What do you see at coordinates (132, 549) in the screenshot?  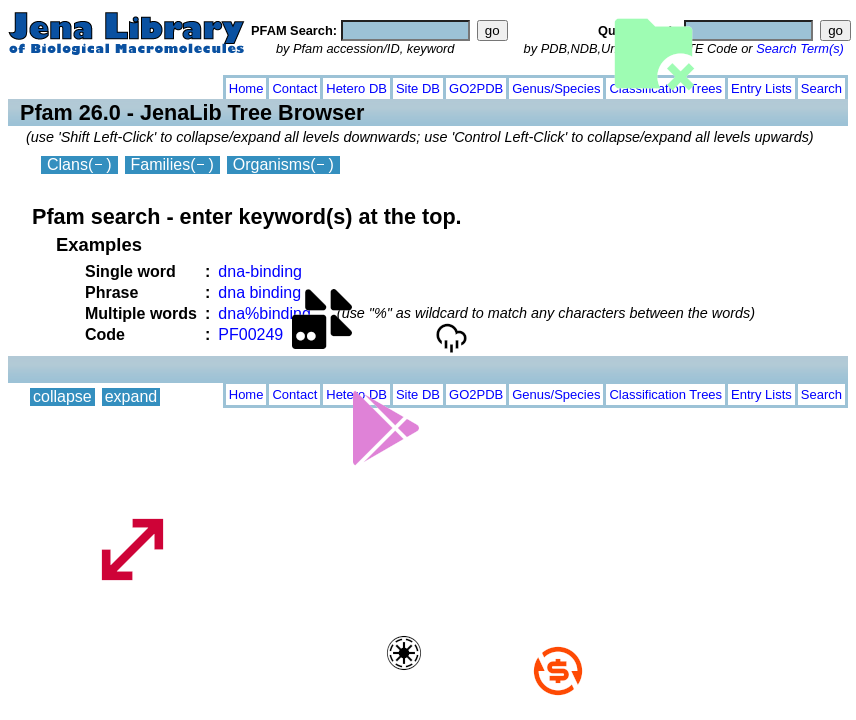 I see `expand content to full screen` at bounding box center [132, 549].